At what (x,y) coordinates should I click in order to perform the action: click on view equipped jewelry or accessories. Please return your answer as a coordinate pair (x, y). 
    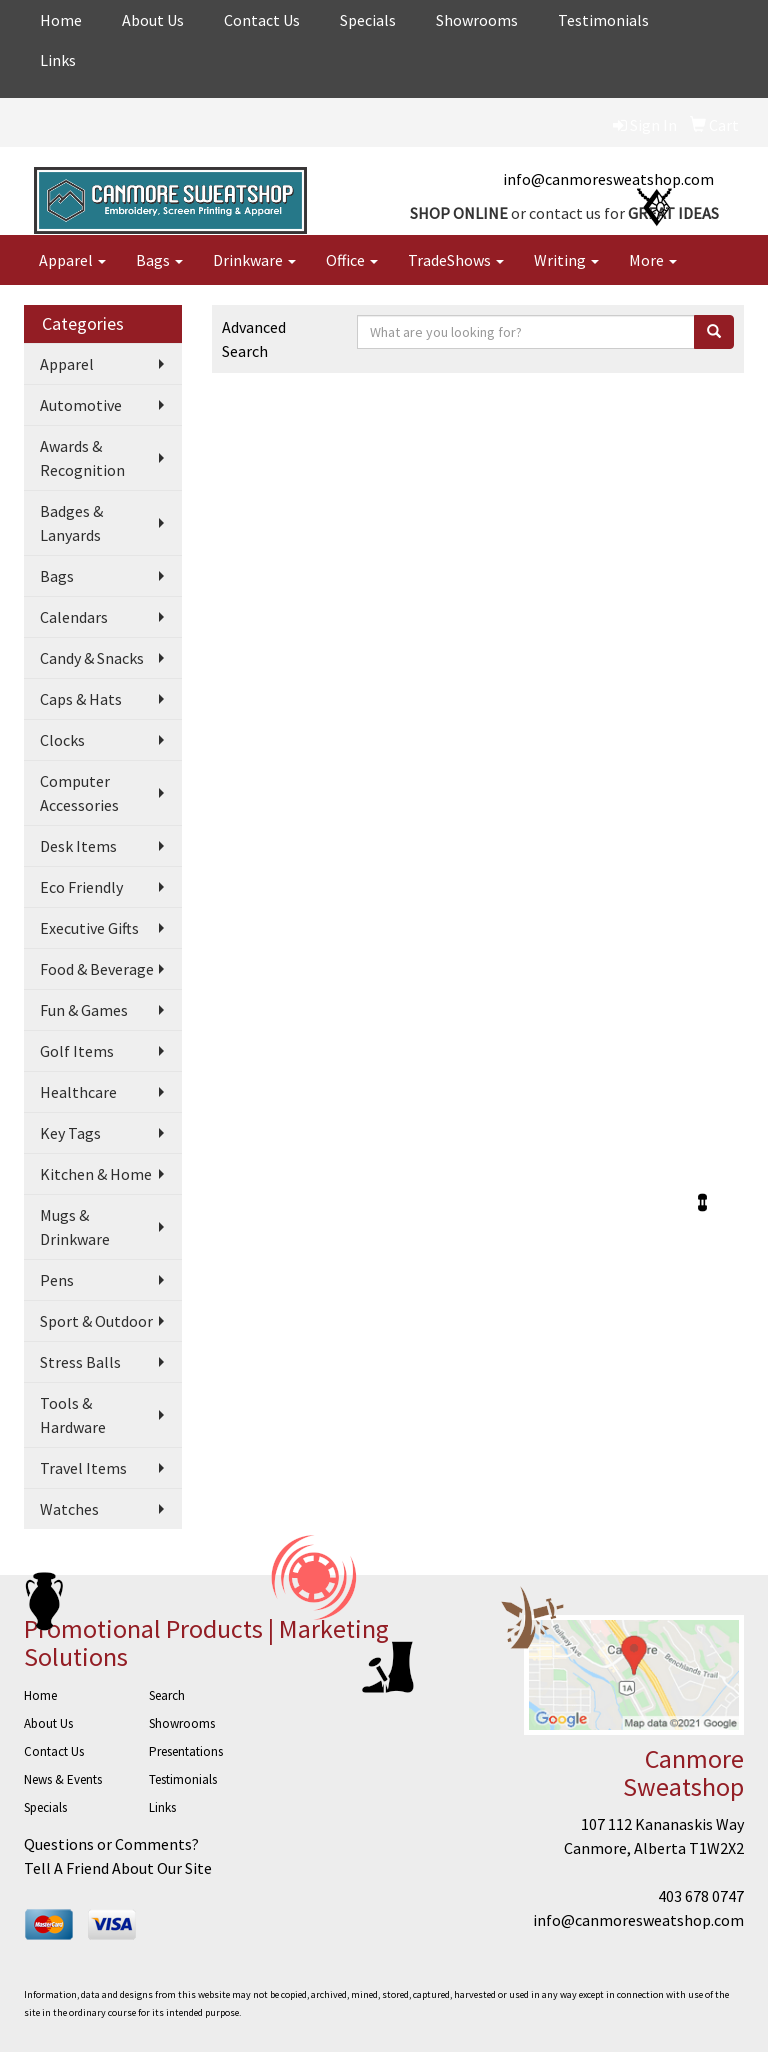
    Looking at the image, I should click on (655, 207).